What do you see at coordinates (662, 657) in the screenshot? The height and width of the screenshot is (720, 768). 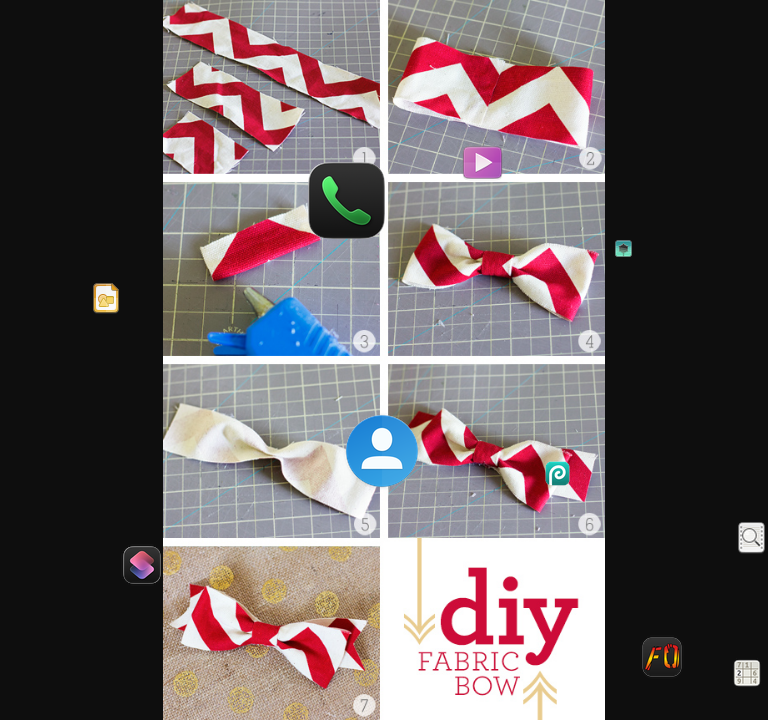 I see `launch the flatout racing game` at bounding box center [662, 657].